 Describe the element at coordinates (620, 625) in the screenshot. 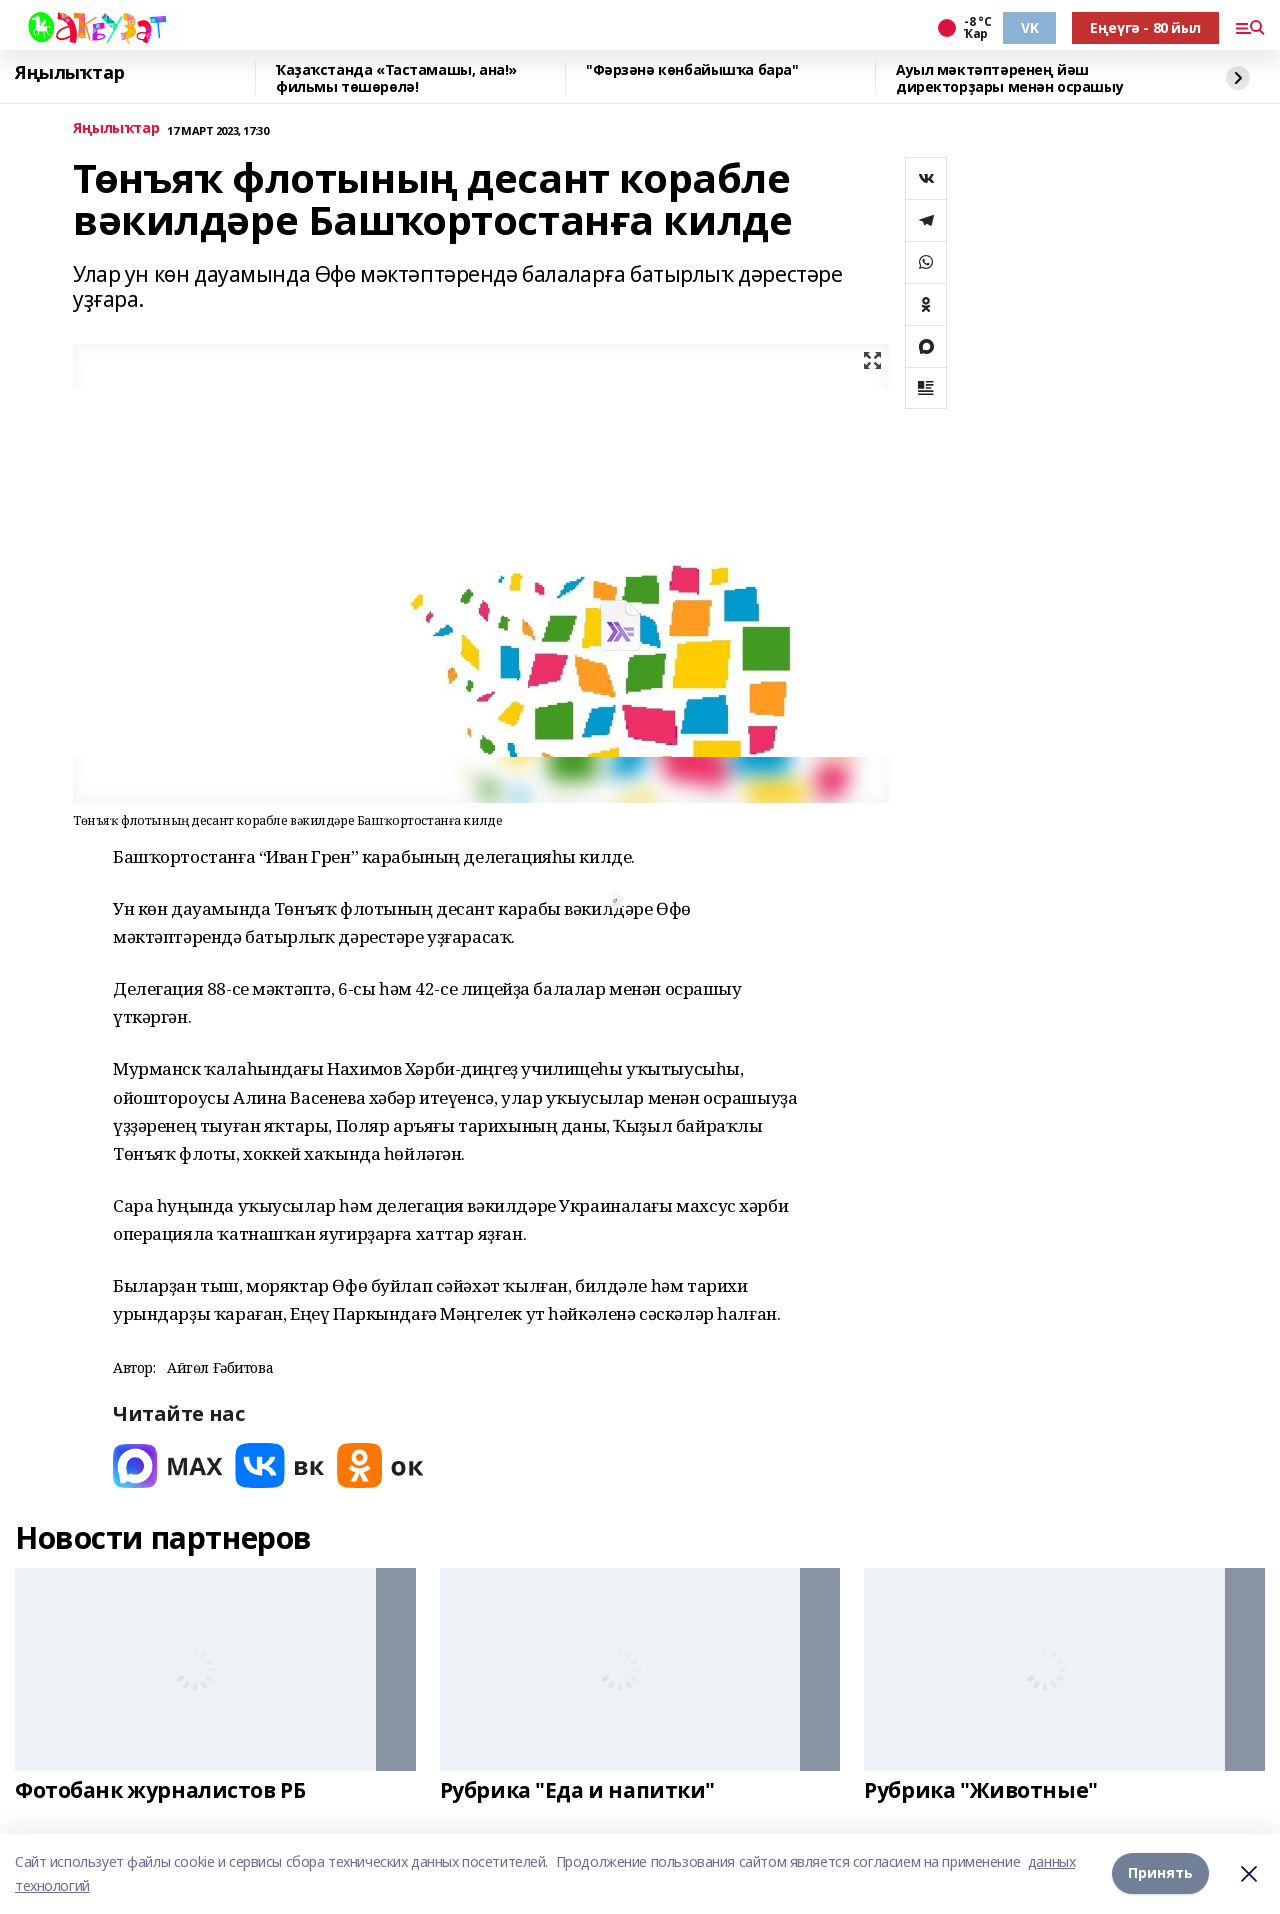

I see `a haskell source code file` at that location.